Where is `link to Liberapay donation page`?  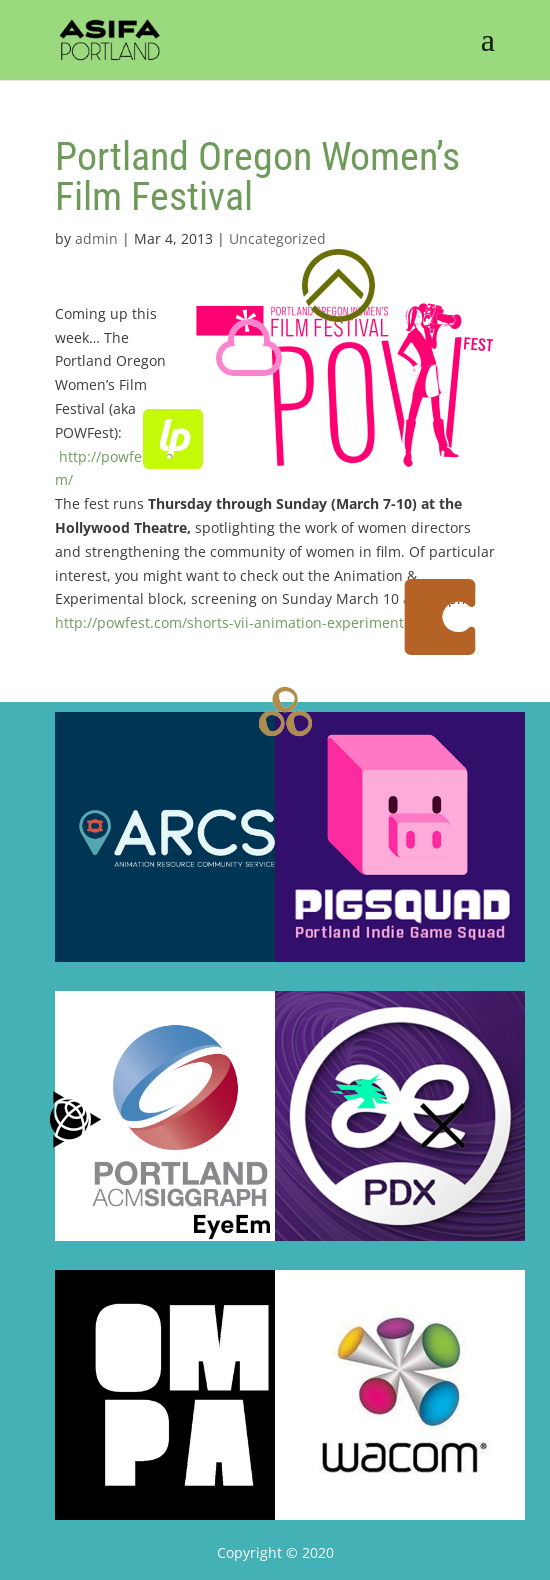 link to Liberapay donation page is located at coordinates (173, 439).